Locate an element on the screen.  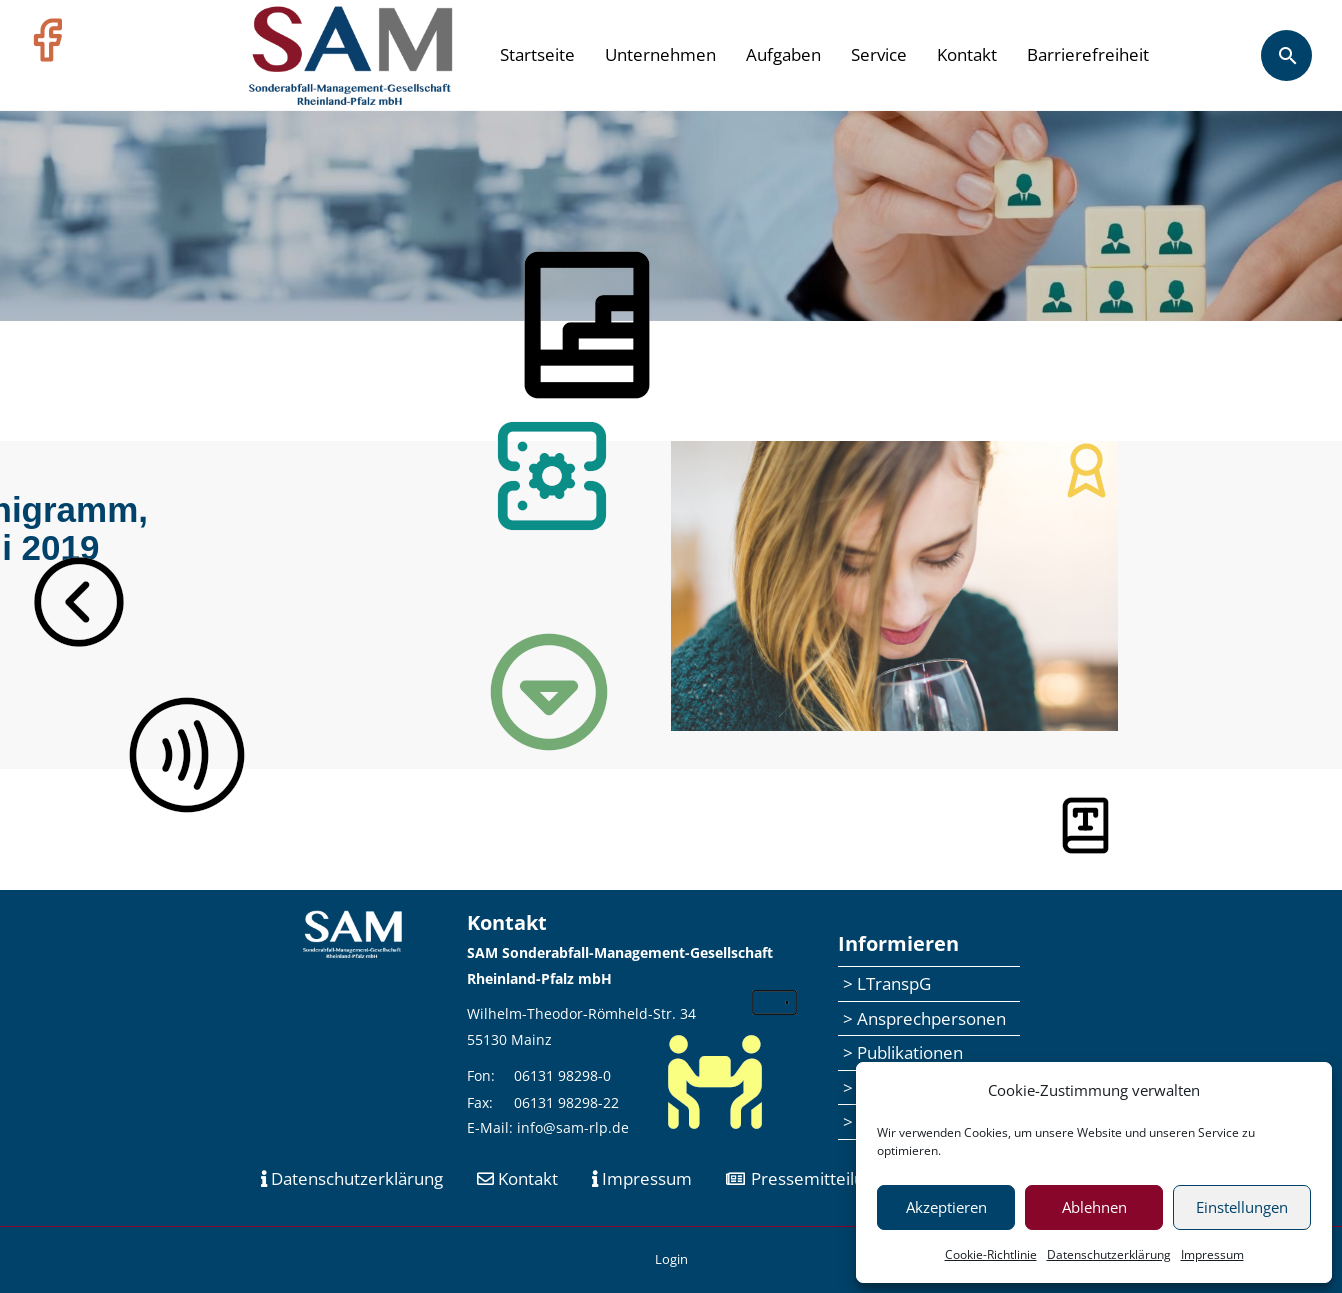
expand dropdown menu is located at coordinates (549, 692).